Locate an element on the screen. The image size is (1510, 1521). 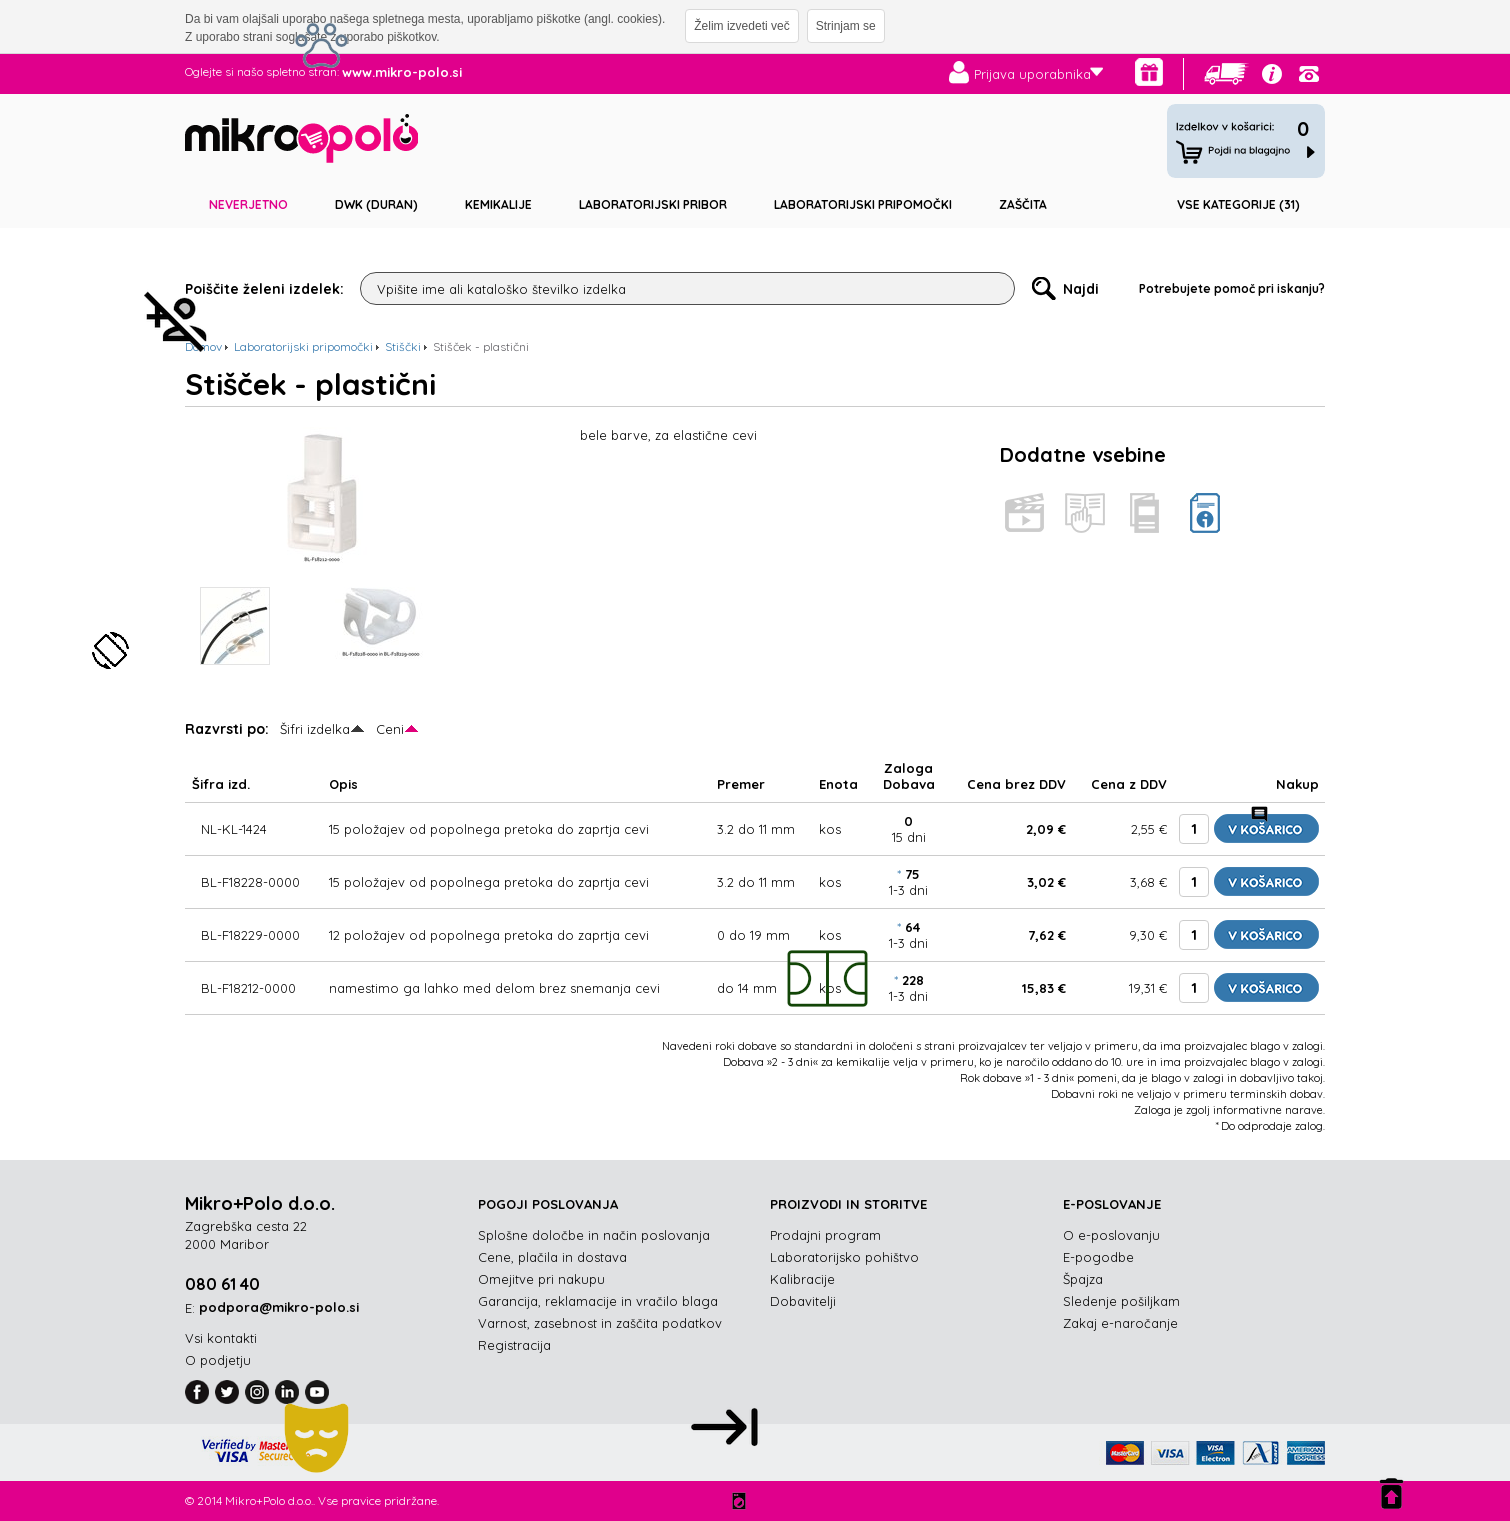
indicates adding contacts is disabled is located at coordinates (176, 319).